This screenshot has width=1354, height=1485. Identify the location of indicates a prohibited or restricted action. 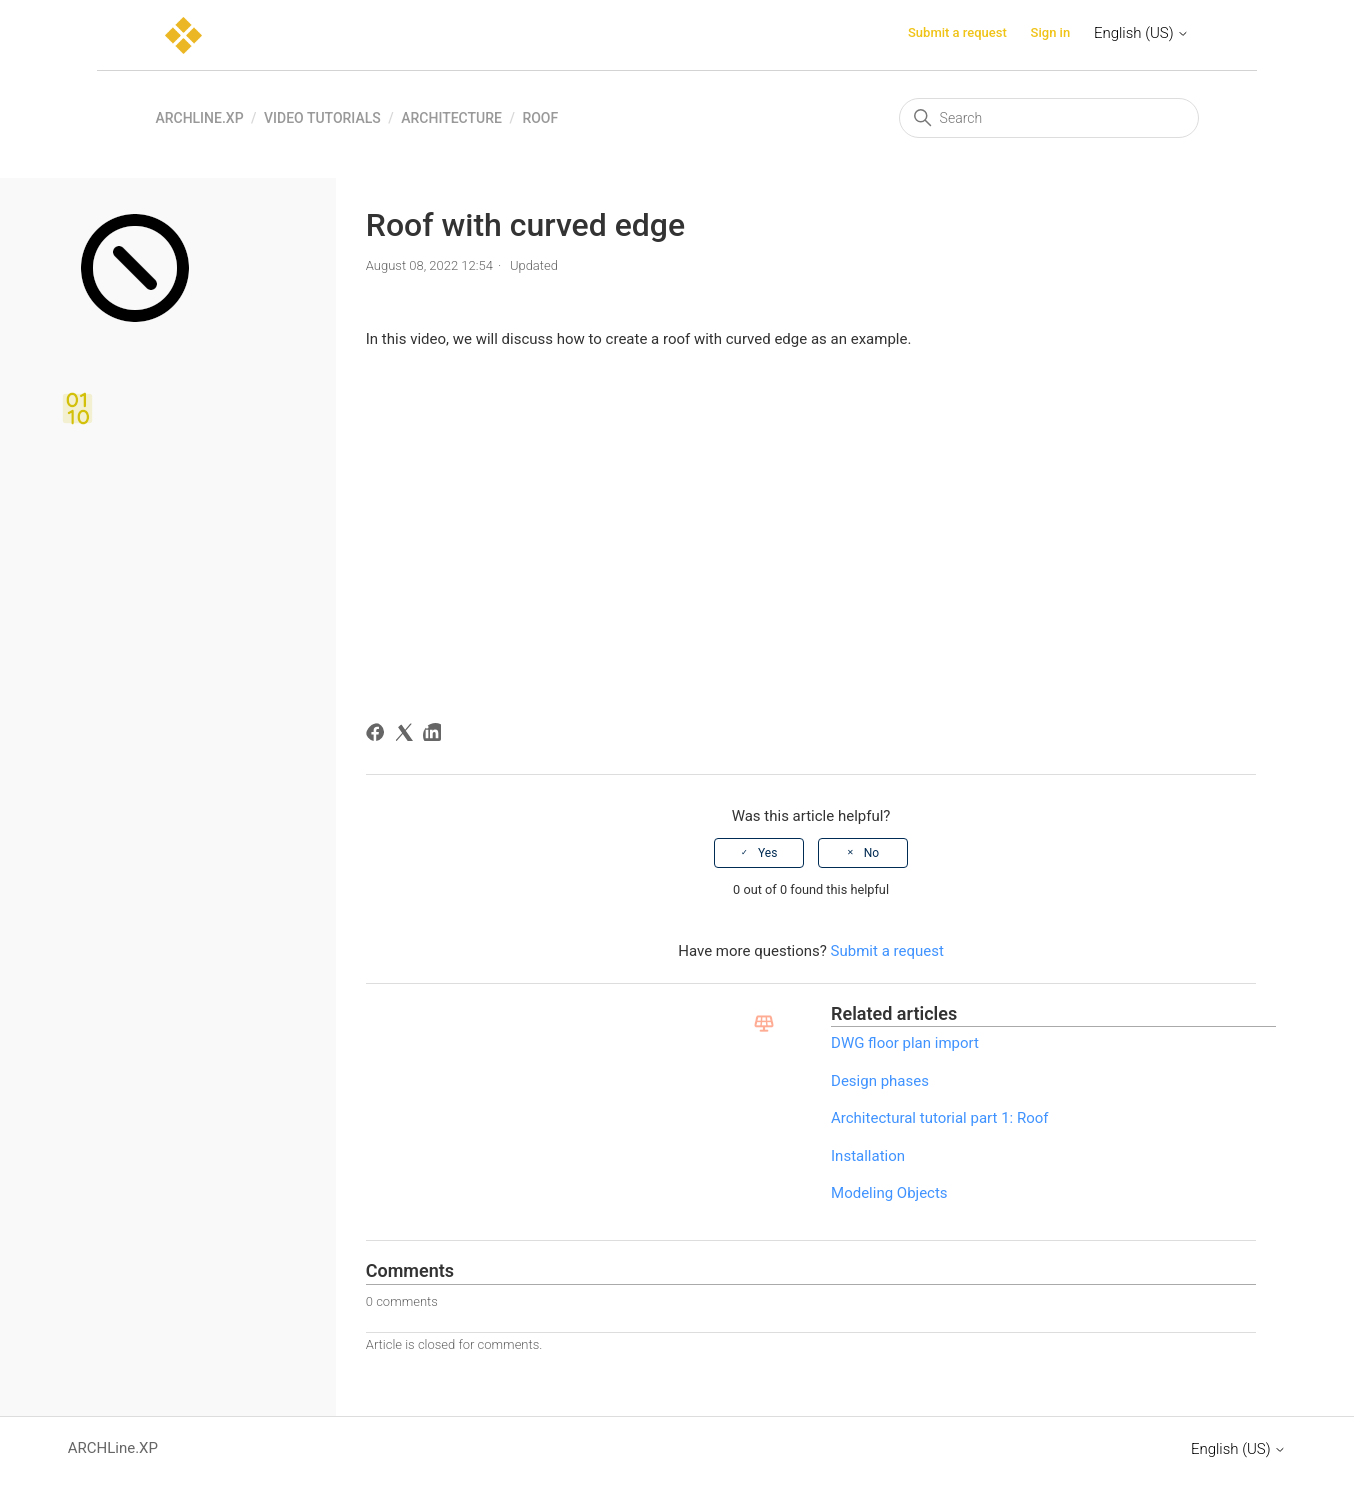
(135, 268).